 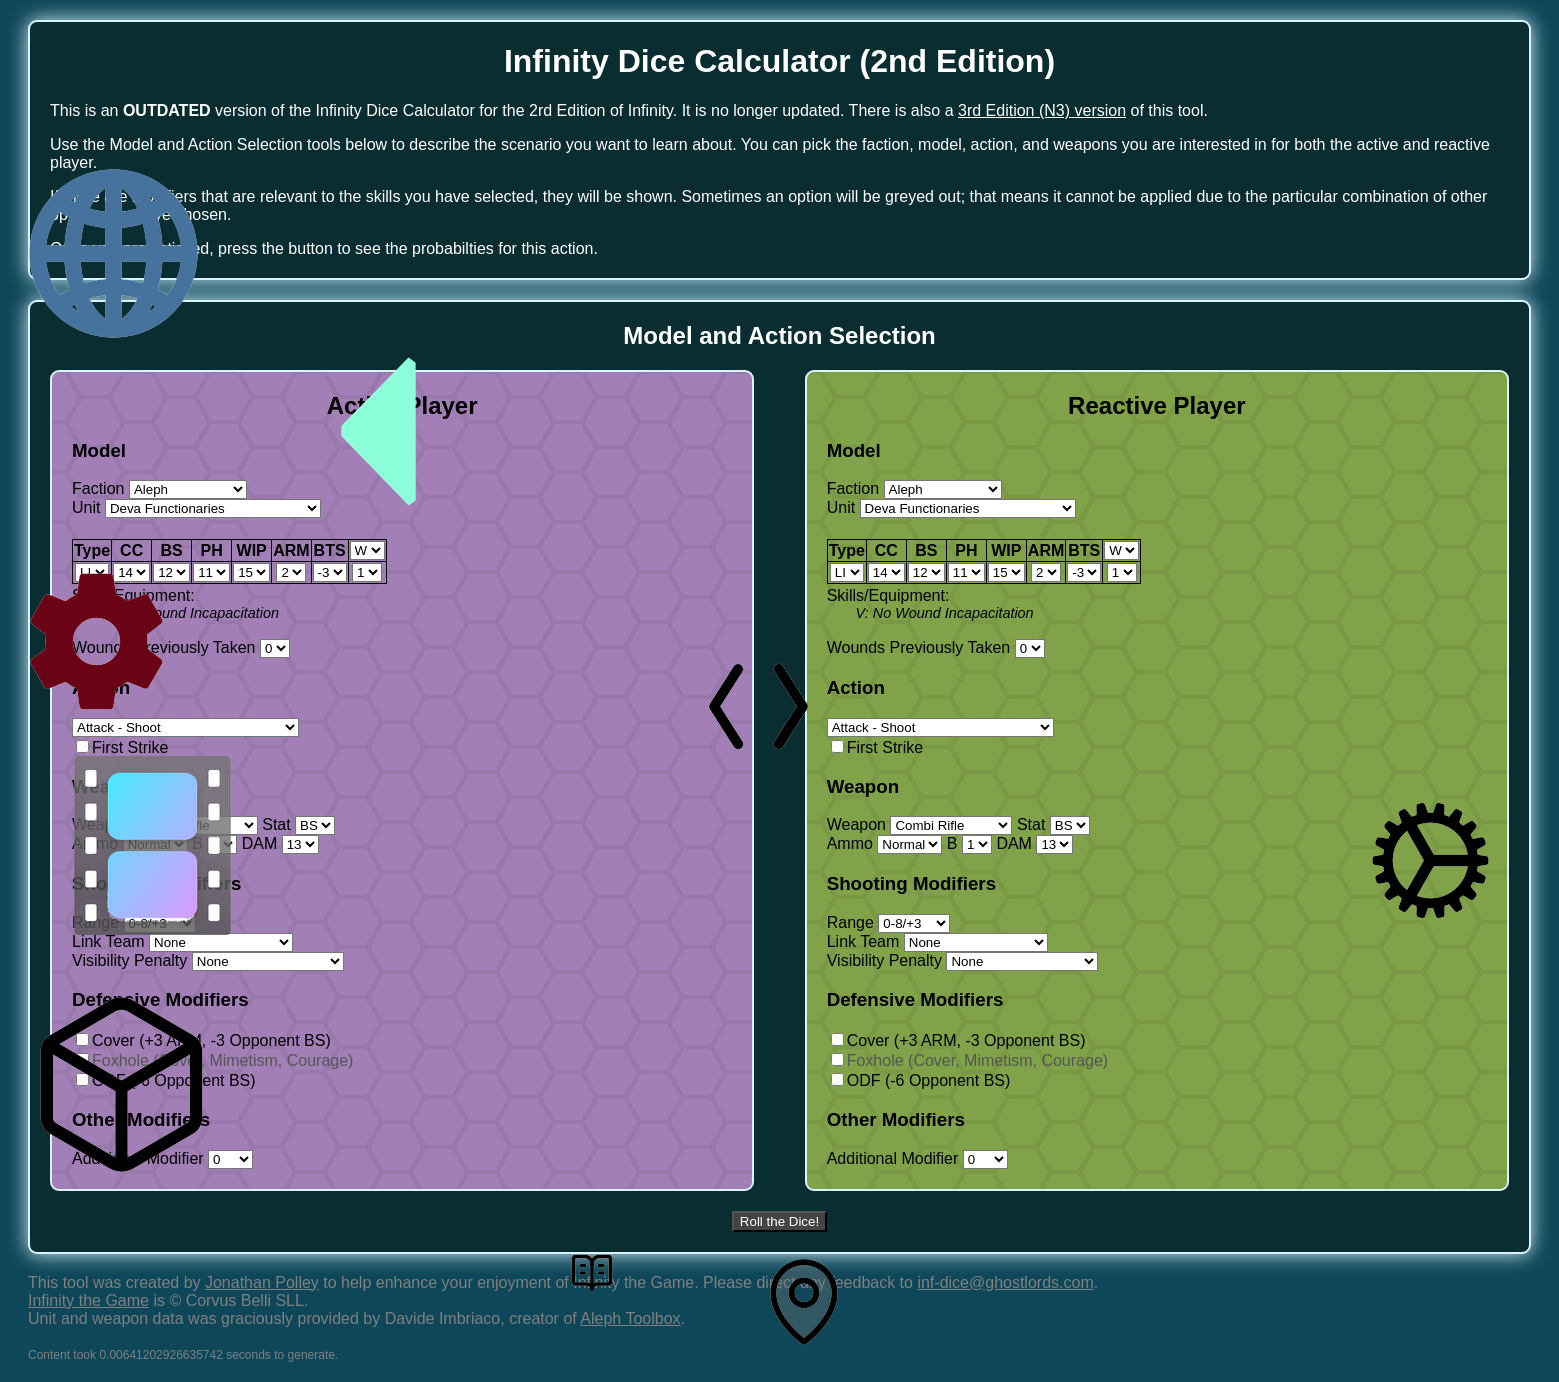 What do you see at coordinates (758, 706) in the screenshot?
I see `view or edit source code` at bounding box center [758, 706].